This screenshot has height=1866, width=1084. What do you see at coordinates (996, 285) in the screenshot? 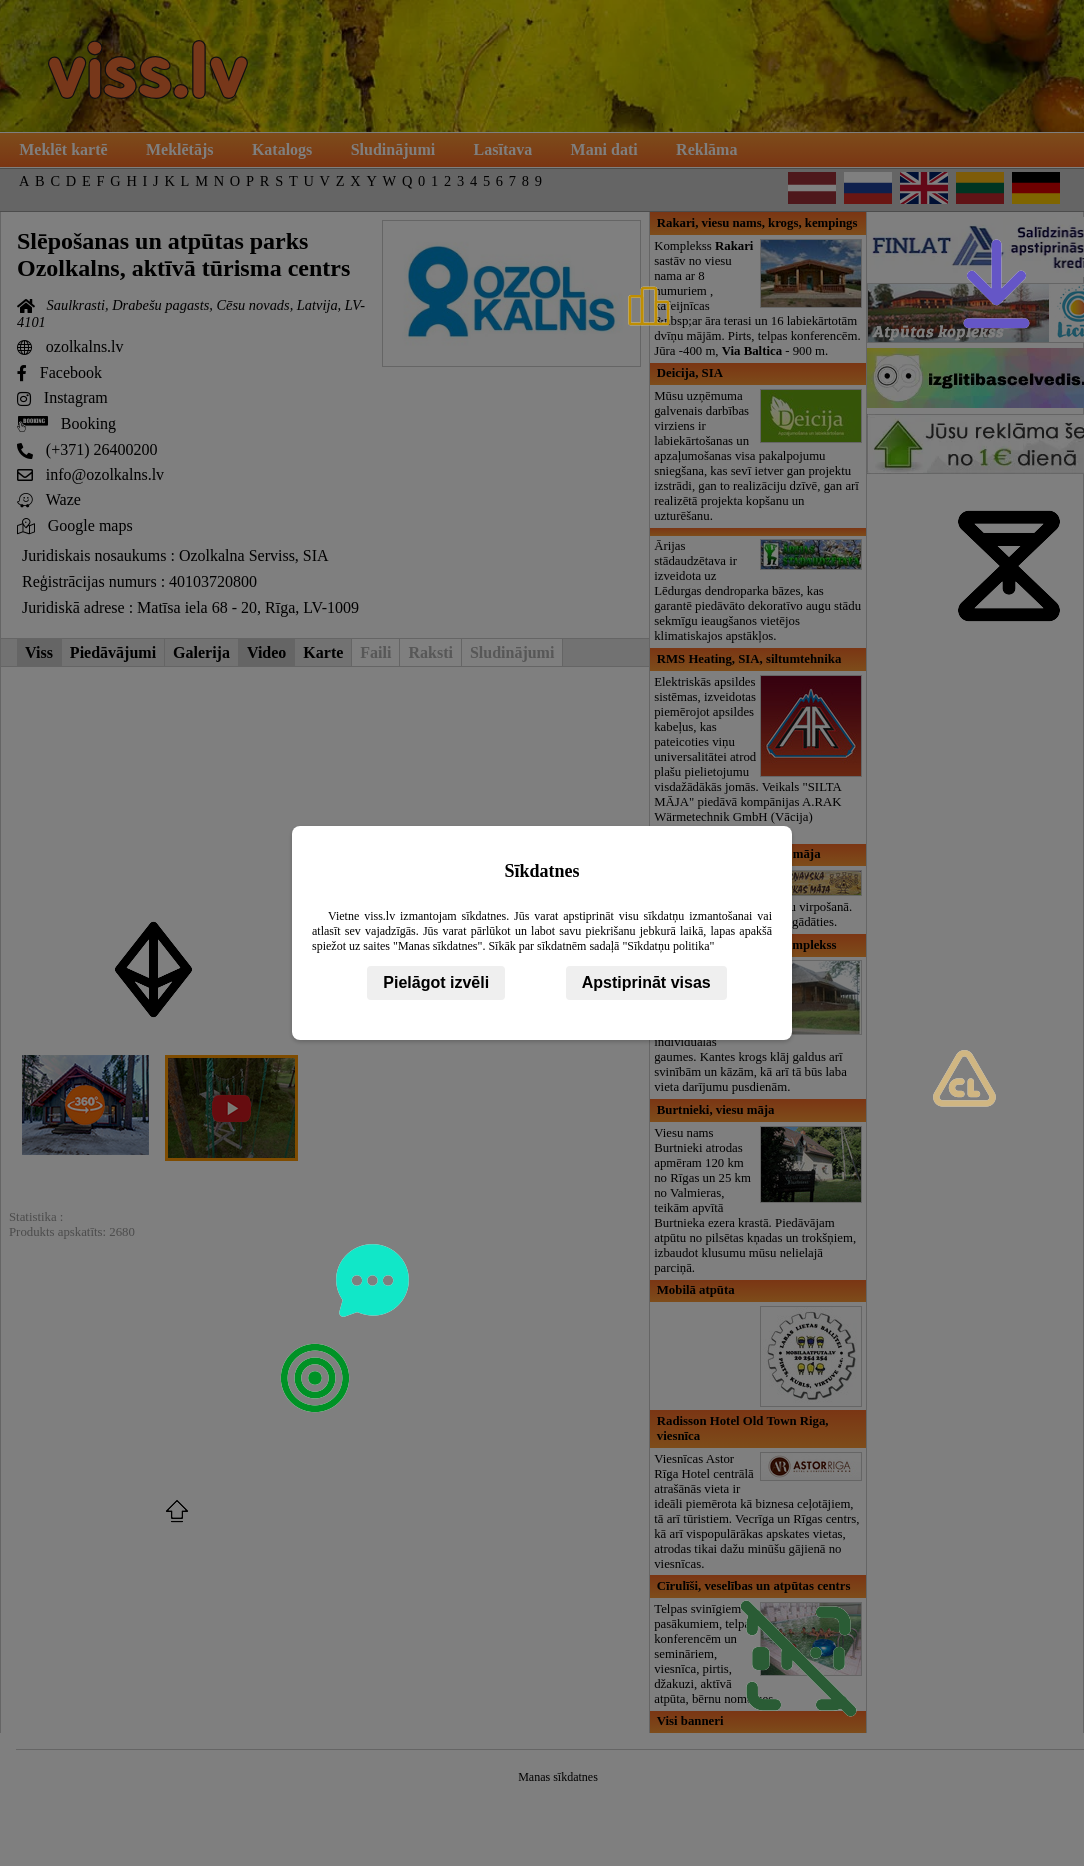
I see `move item to bottom of list` at bounding box center [996, 285].